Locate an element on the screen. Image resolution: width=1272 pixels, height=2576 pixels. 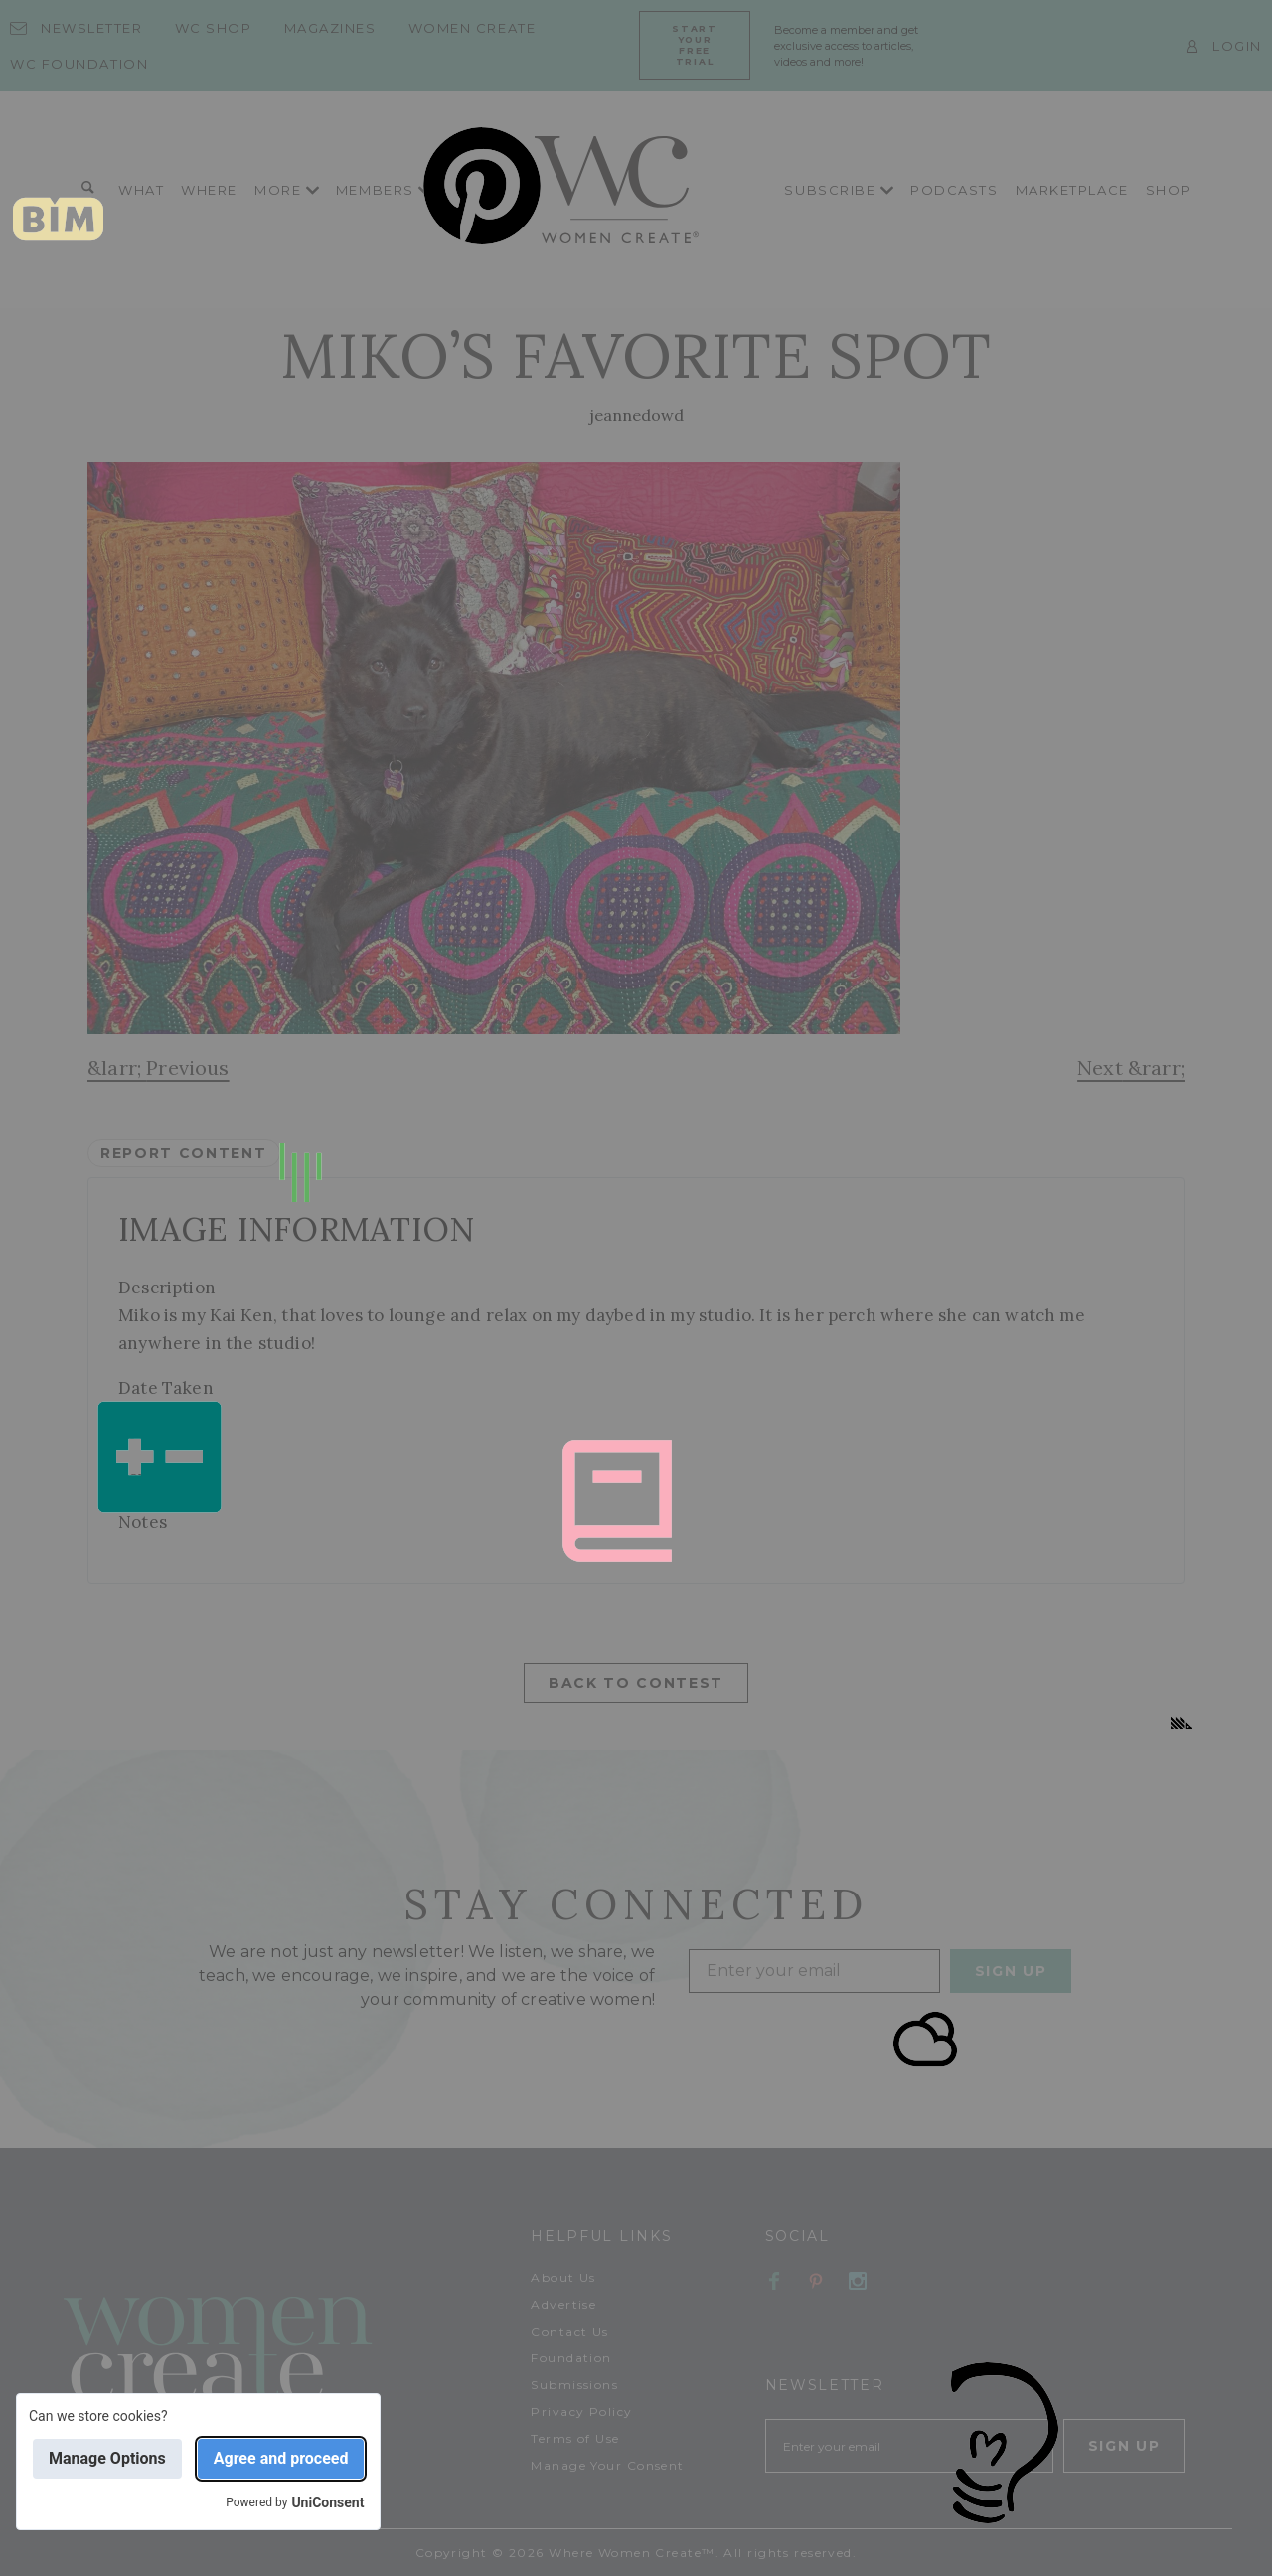
open your library or reading list is located at coordinates (617, 1501).